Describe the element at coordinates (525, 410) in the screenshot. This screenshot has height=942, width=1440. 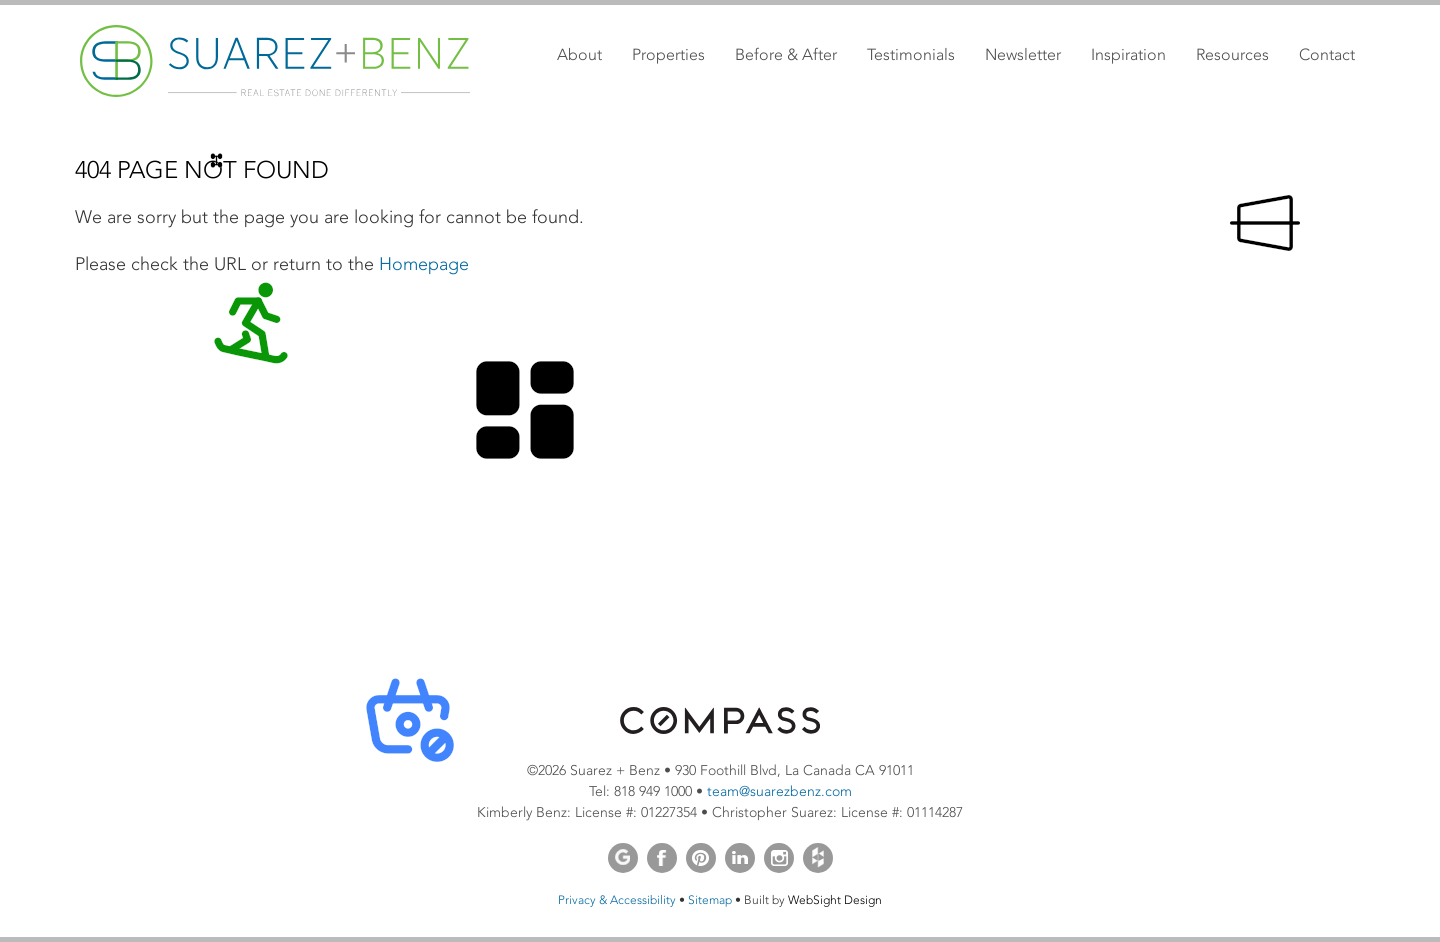
I see `open dashboard view` at that location.